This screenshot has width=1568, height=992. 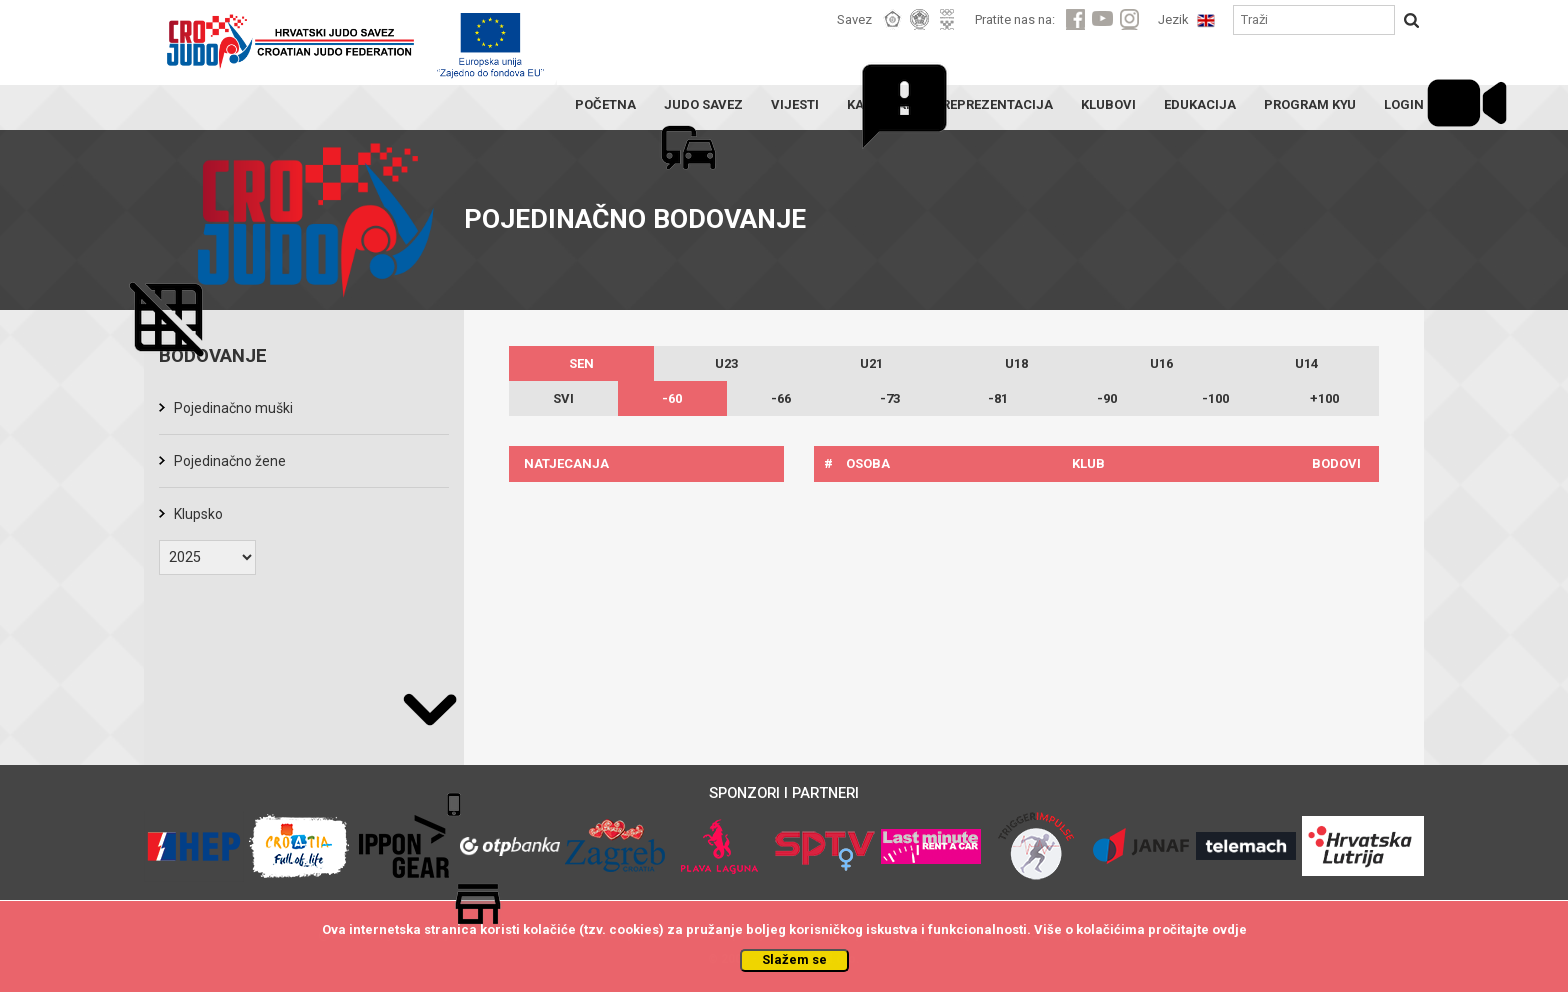 What do you see at coordinates (904, 106) in the screenshot?
I see `message failed to send` at bounding box center [904, 106].